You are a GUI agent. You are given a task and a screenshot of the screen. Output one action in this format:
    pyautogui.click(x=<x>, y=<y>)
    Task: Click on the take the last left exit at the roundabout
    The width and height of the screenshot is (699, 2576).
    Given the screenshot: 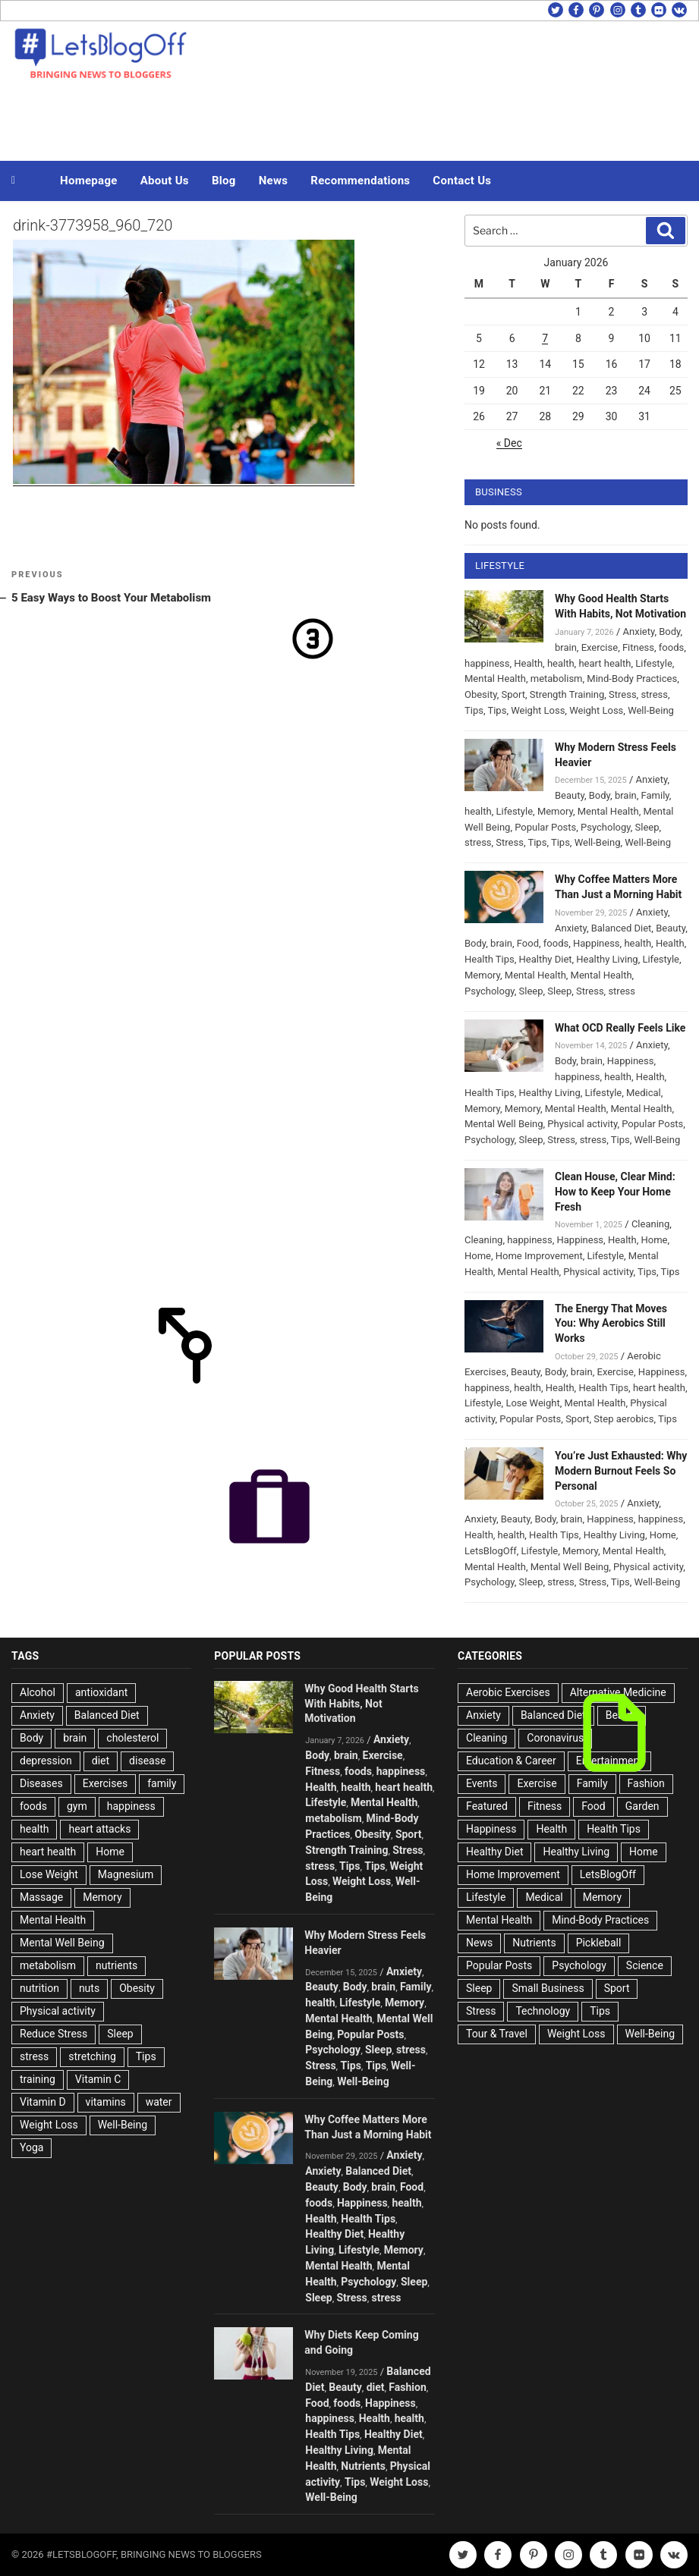 What is the action you would take?
    pyautogui.click(x=185, y=1346)
    